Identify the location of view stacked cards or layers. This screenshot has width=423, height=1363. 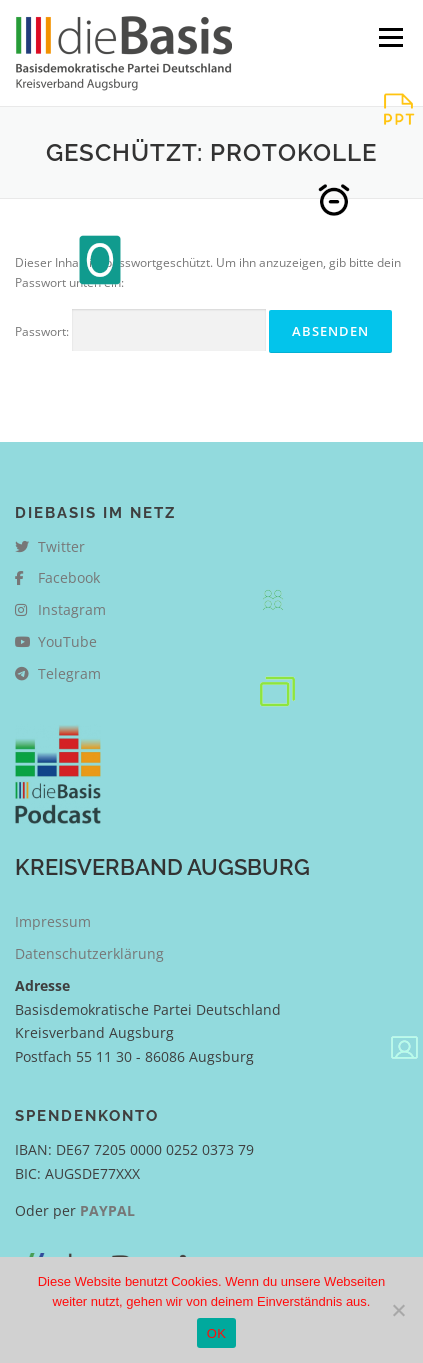
(277, 691).